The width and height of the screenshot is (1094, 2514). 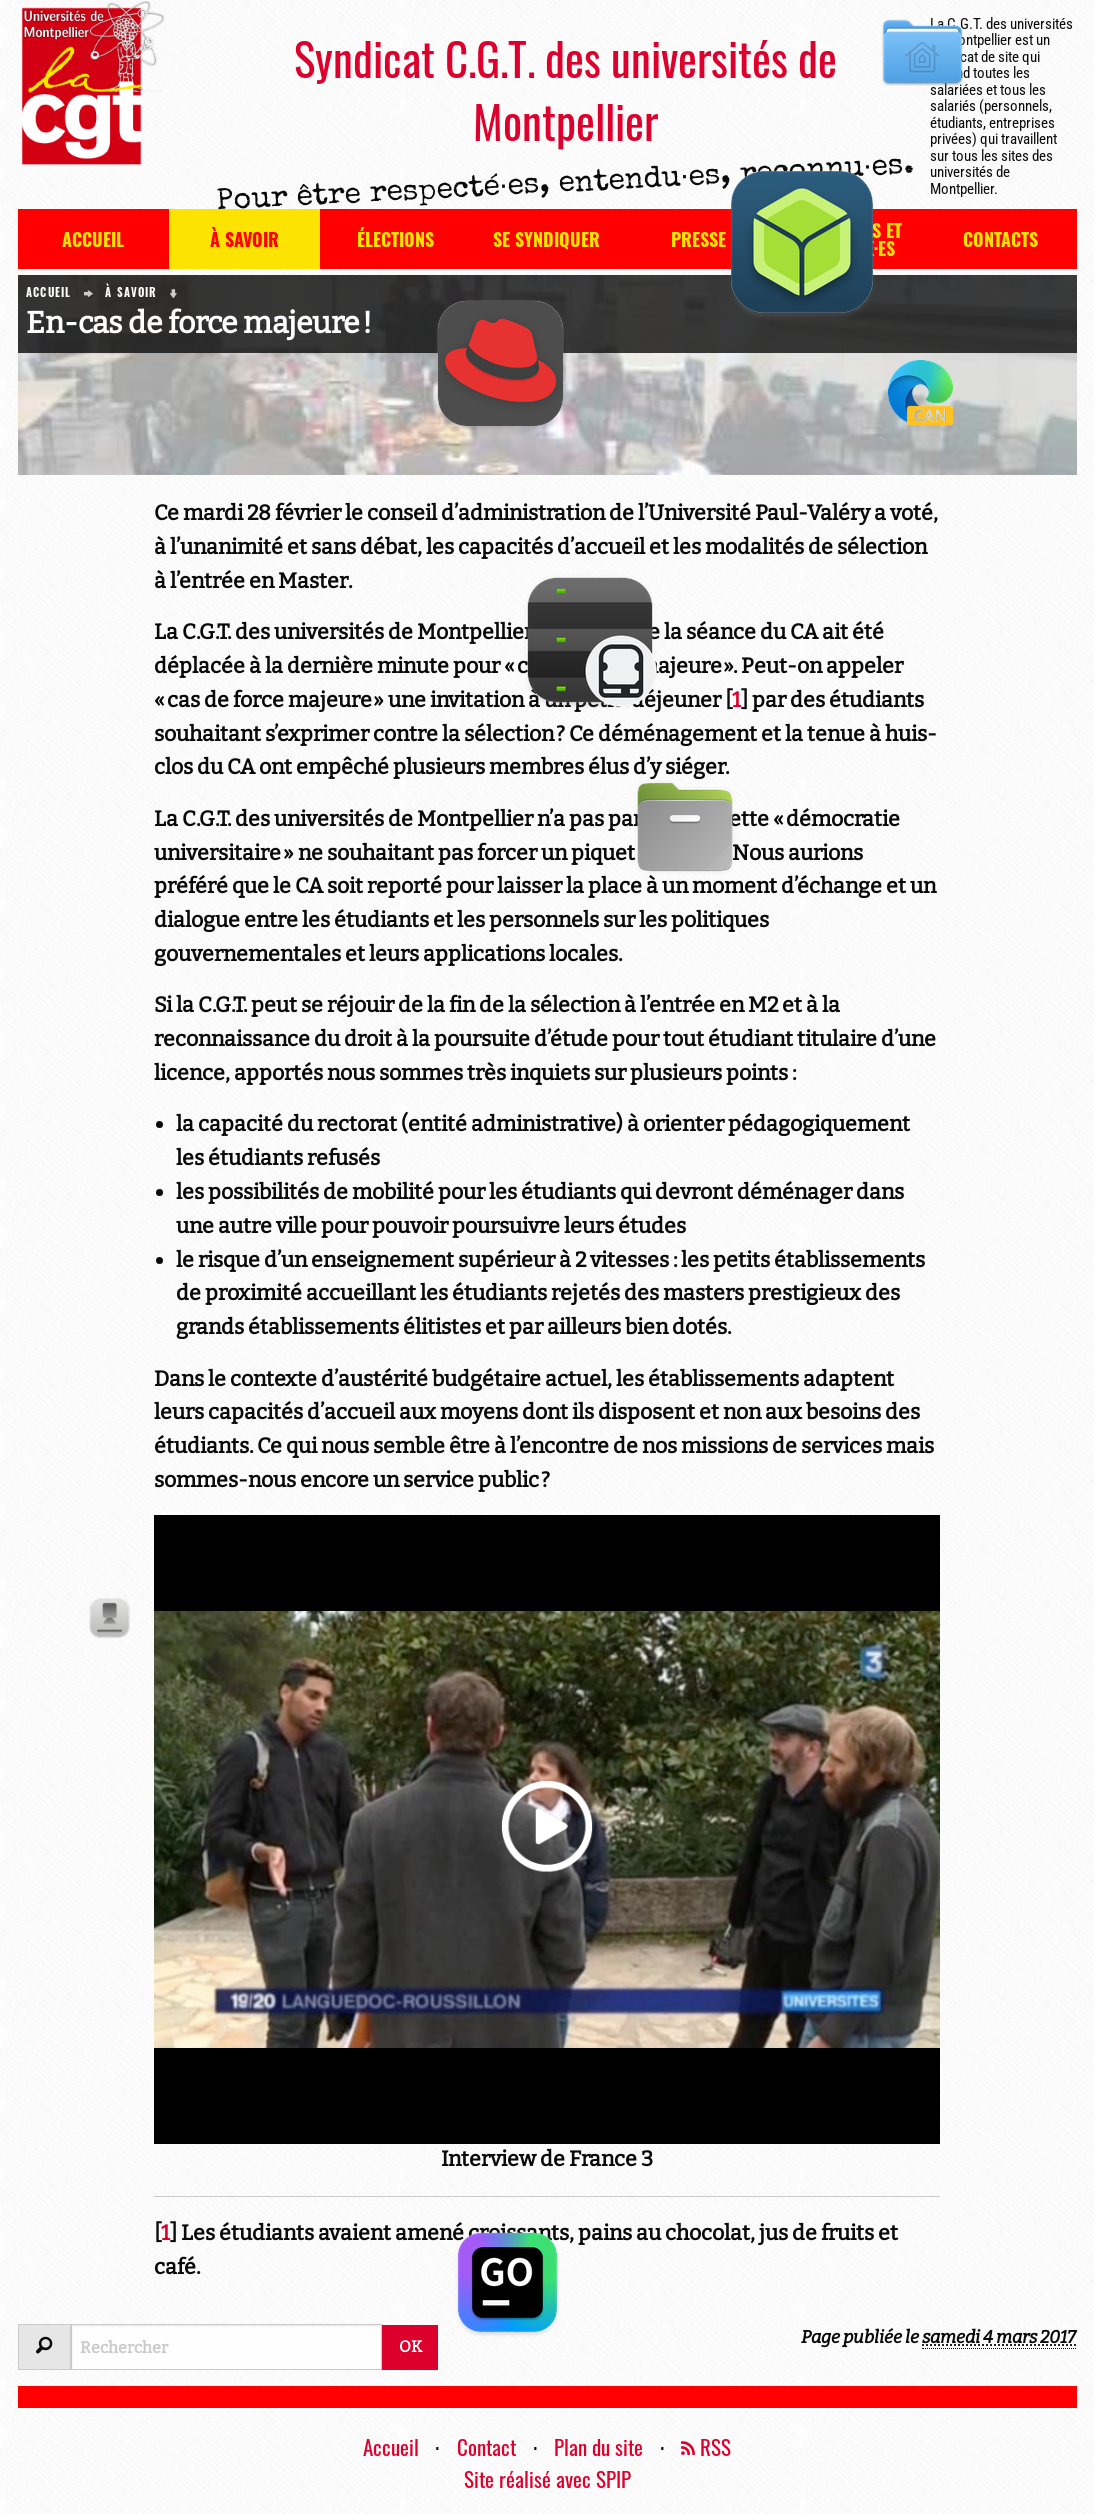 What do you see at coordinates (109, 1617) in the screenshot?
I see `open desk view app to show your desk surface via overhead camera` at bounding box center [109, 1617].